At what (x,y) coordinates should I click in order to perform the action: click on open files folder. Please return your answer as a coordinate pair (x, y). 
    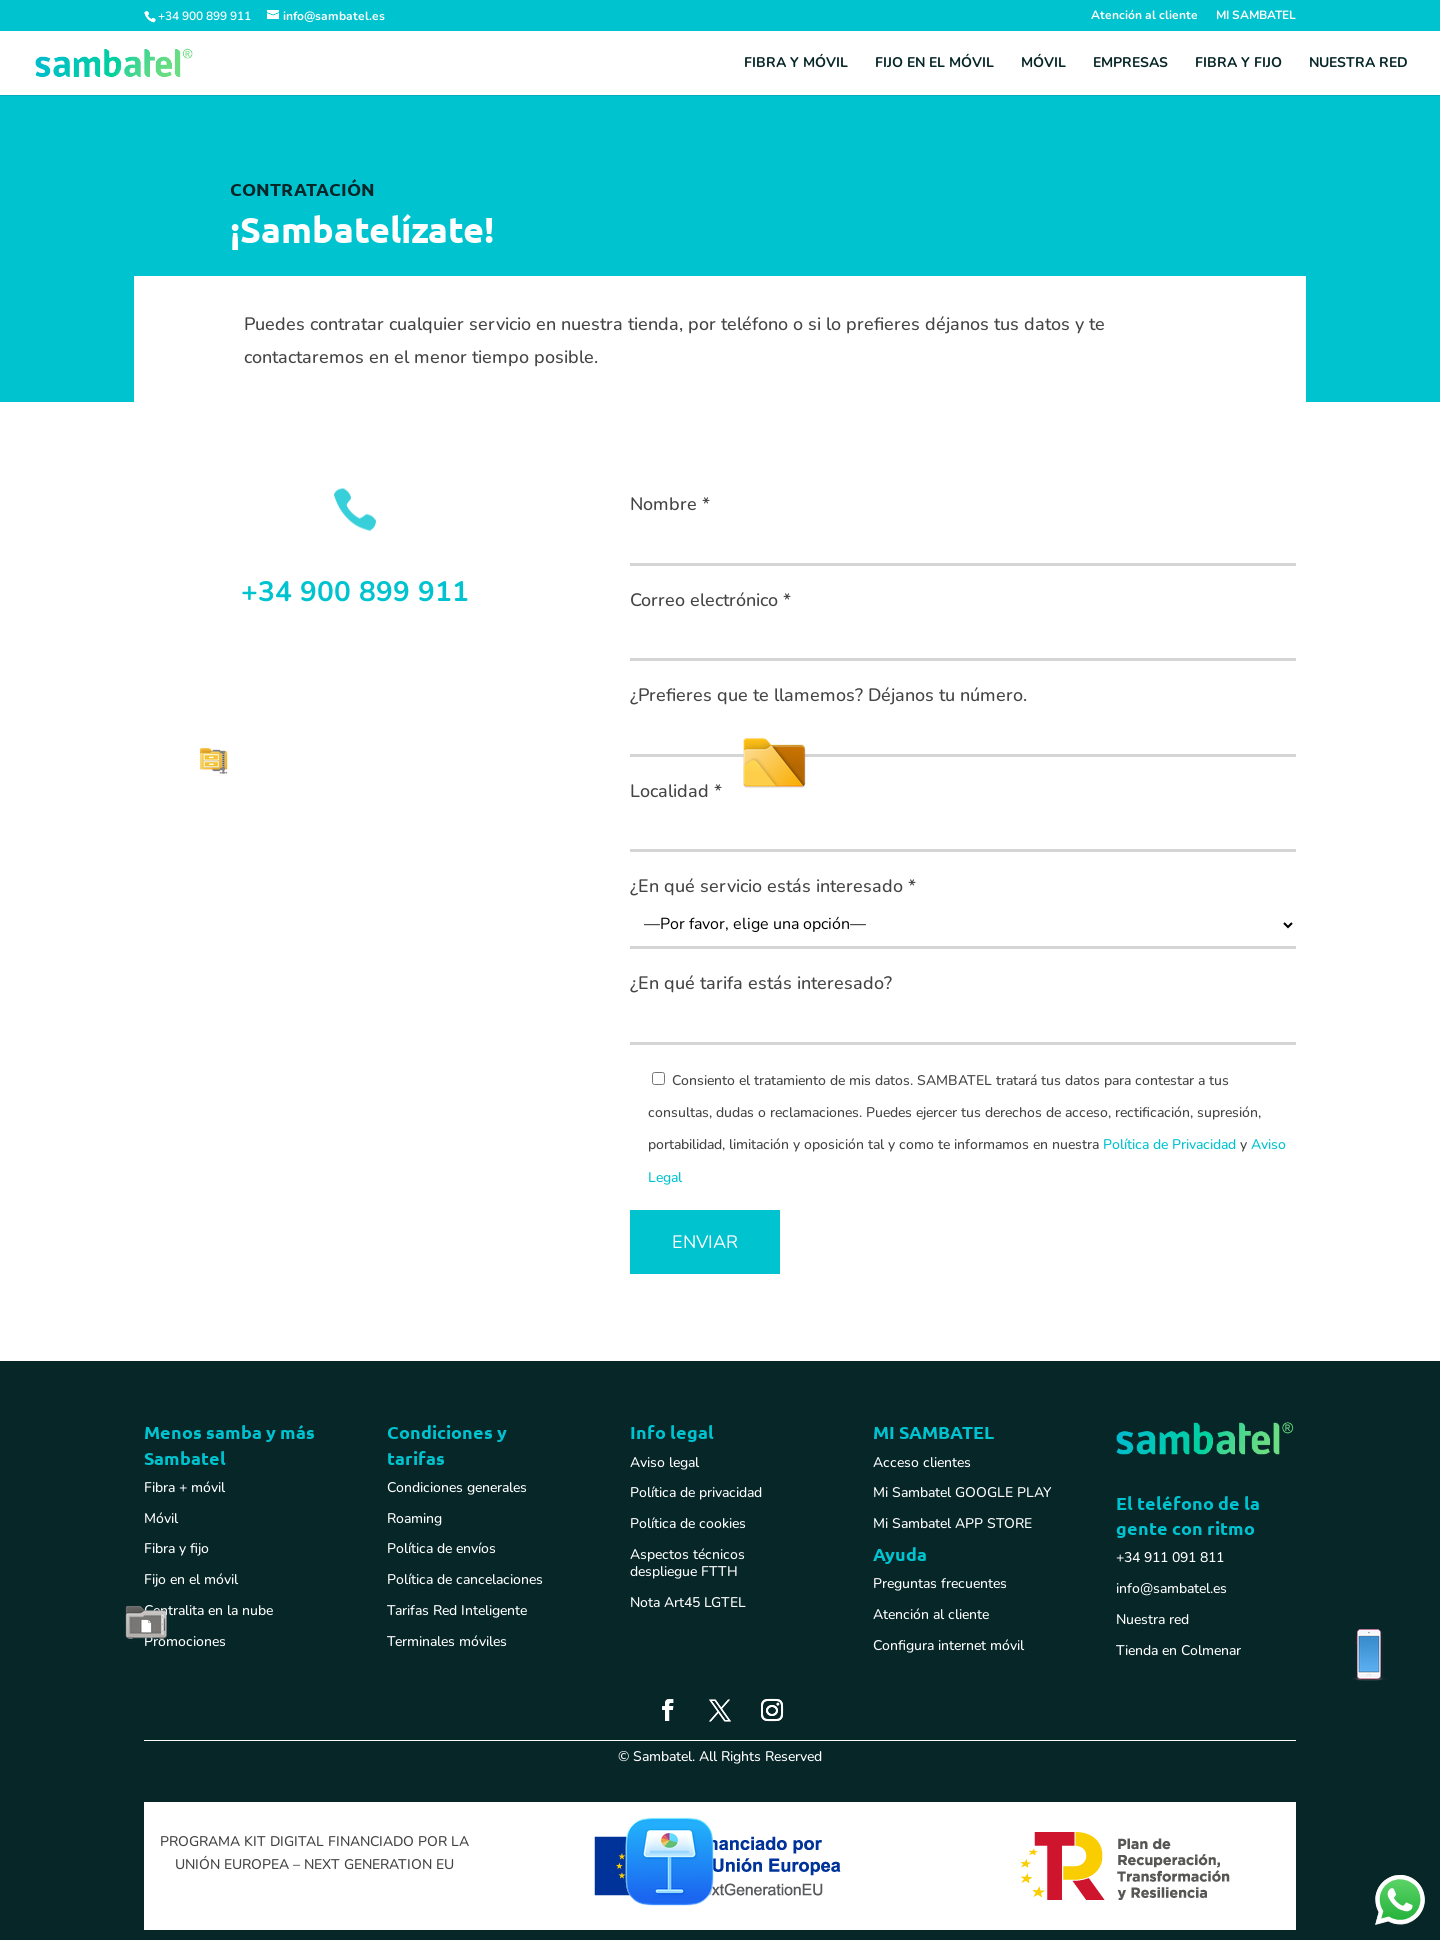
    Looking at the image, I should click on (774, 764).